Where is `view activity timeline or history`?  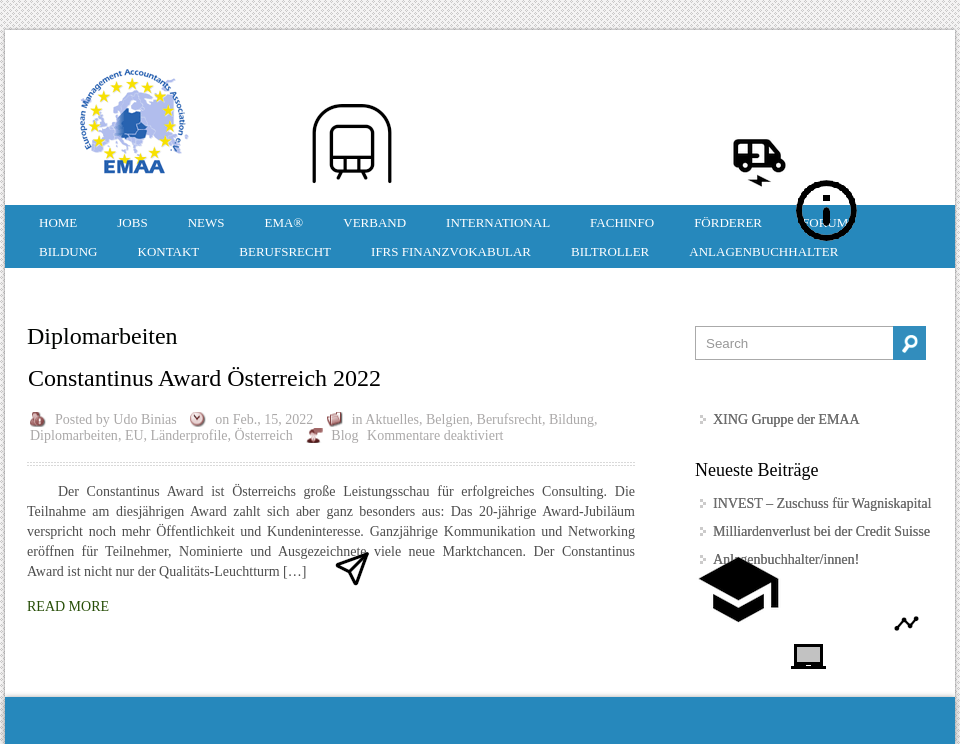
view activity timeline or history is located at coordinates (906, 623).